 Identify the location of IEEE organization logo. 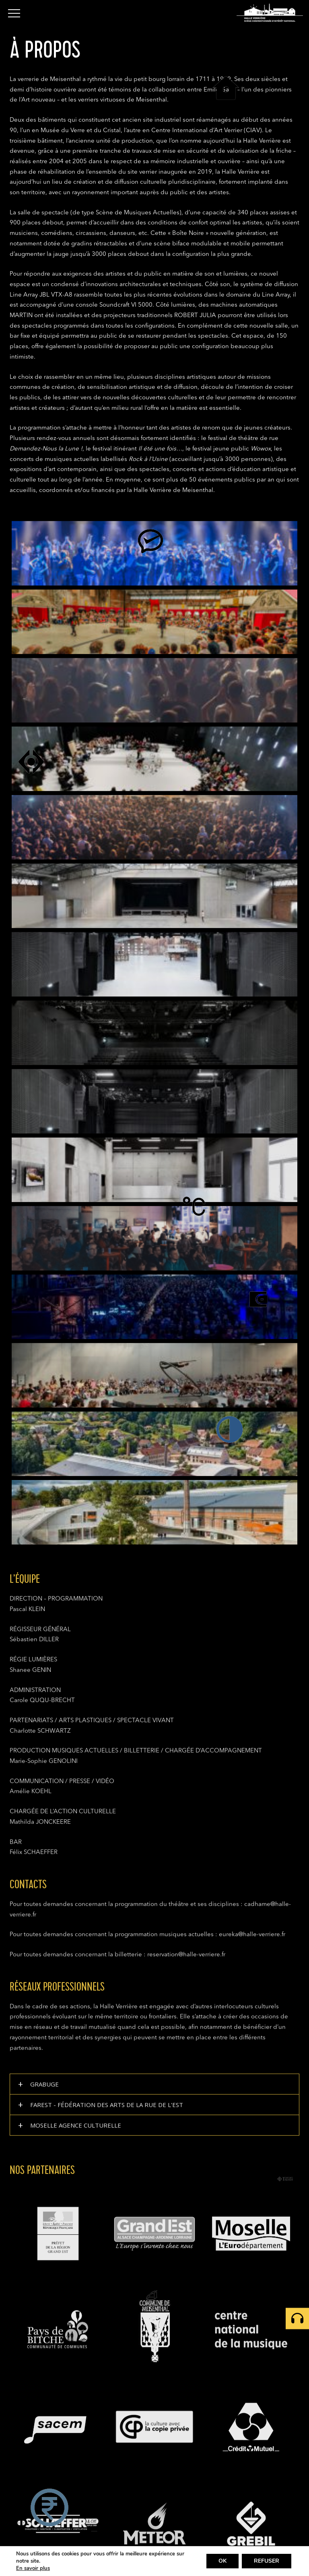
(285, 2179).